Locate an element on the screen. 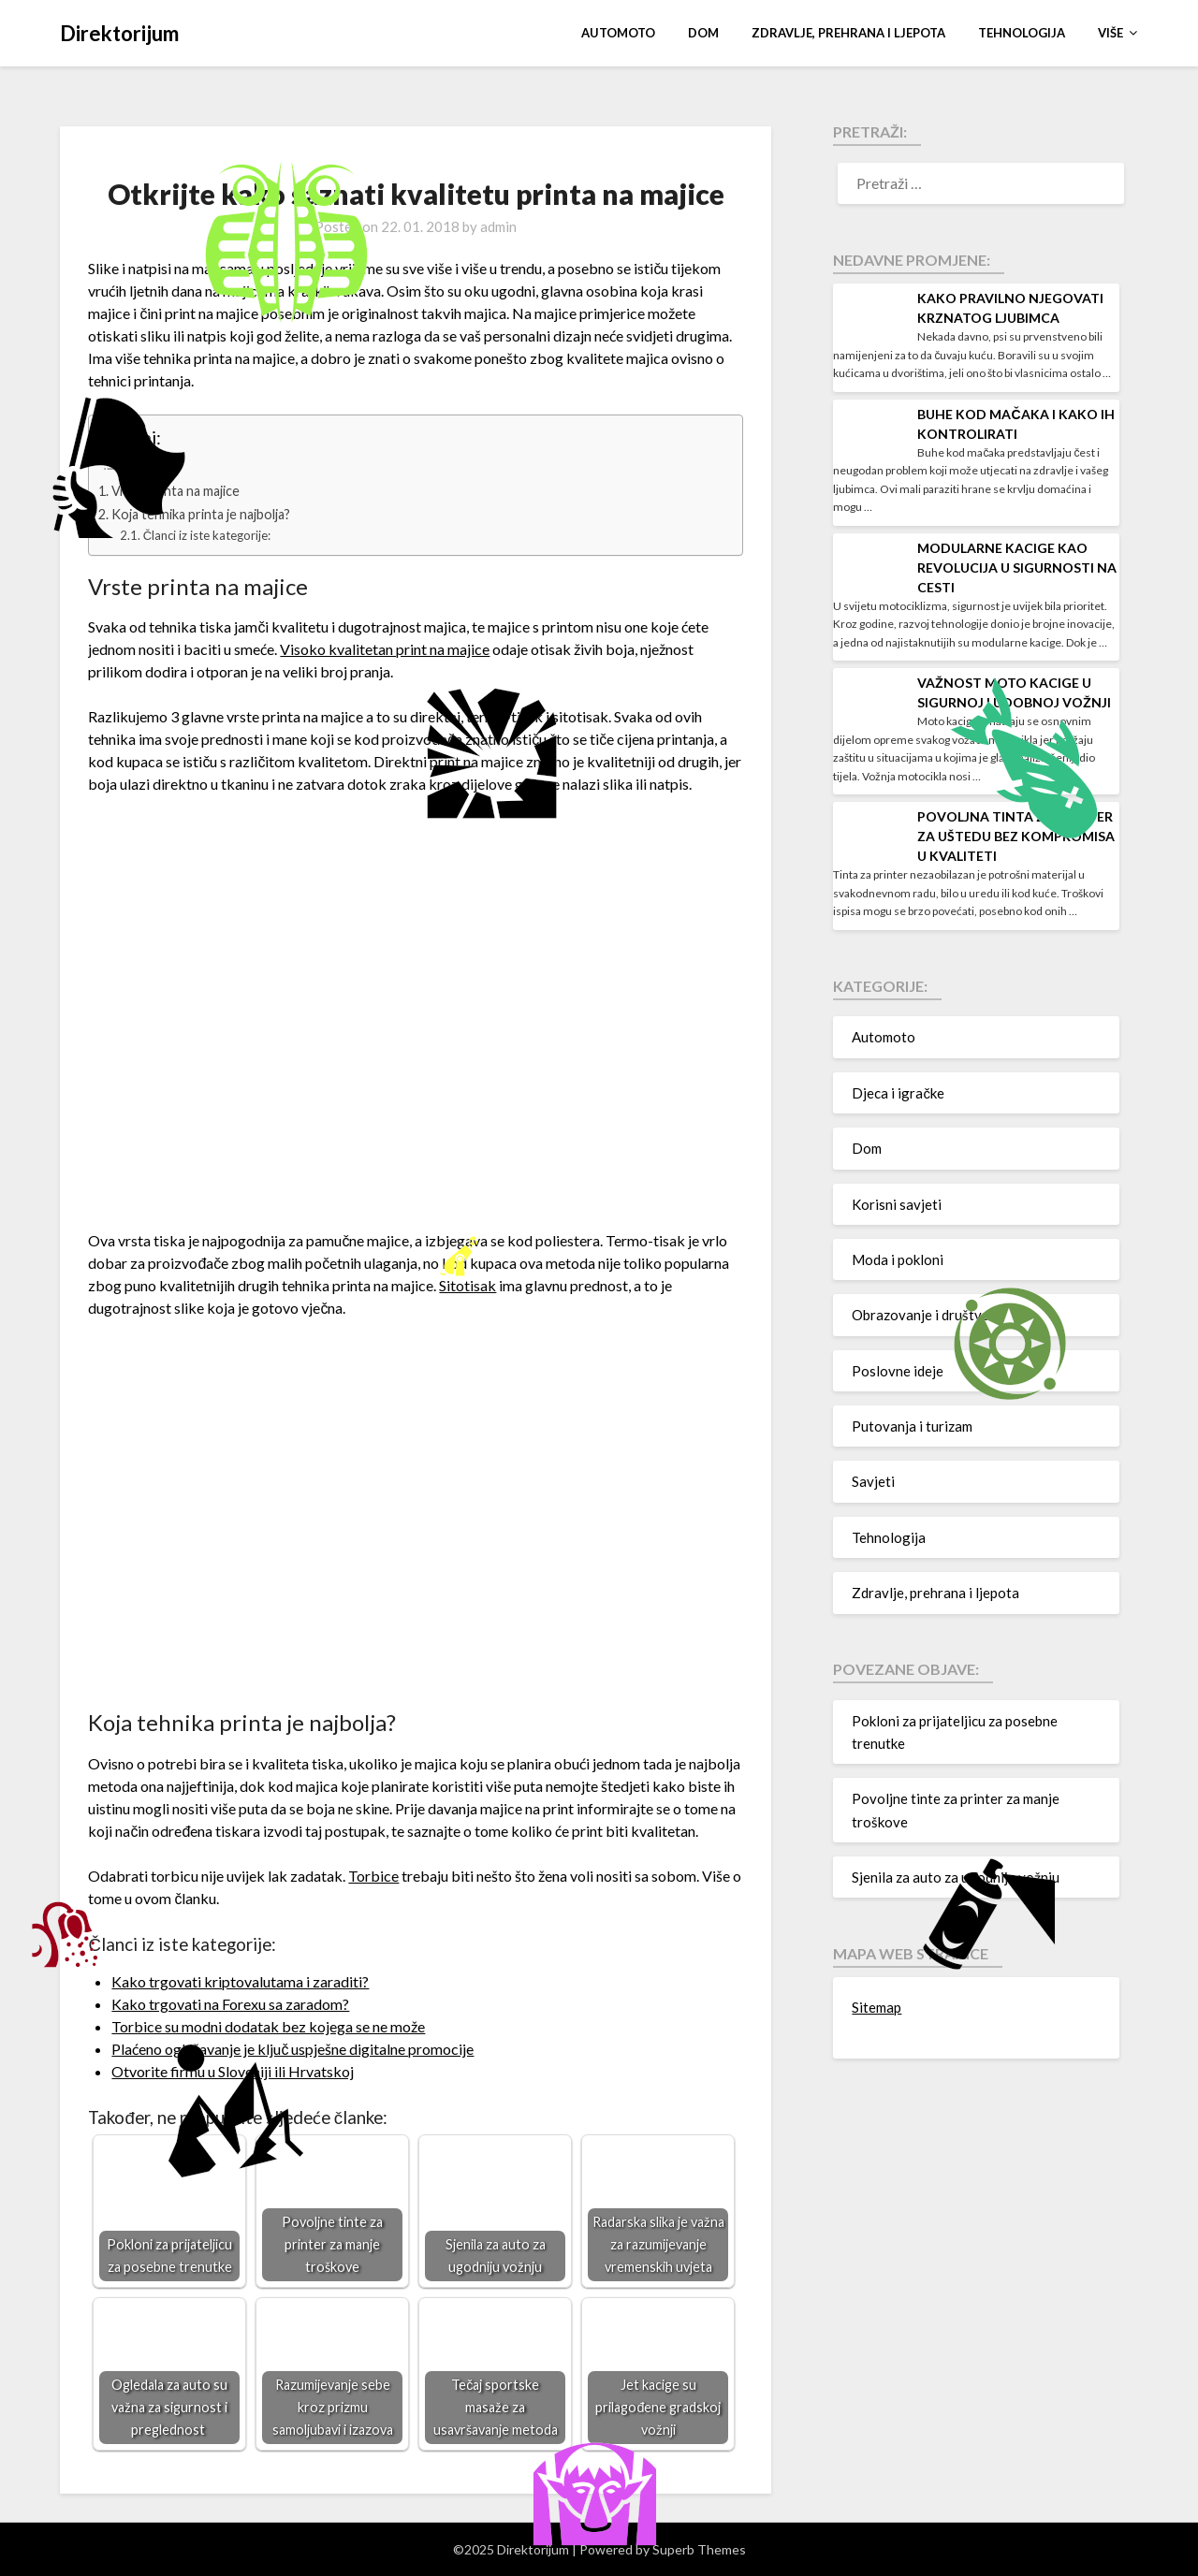 Image resolution: width=1198 pixels, height=2576 pixels. decorative tribal or ethnic design element is located at coordinates (286, 242).